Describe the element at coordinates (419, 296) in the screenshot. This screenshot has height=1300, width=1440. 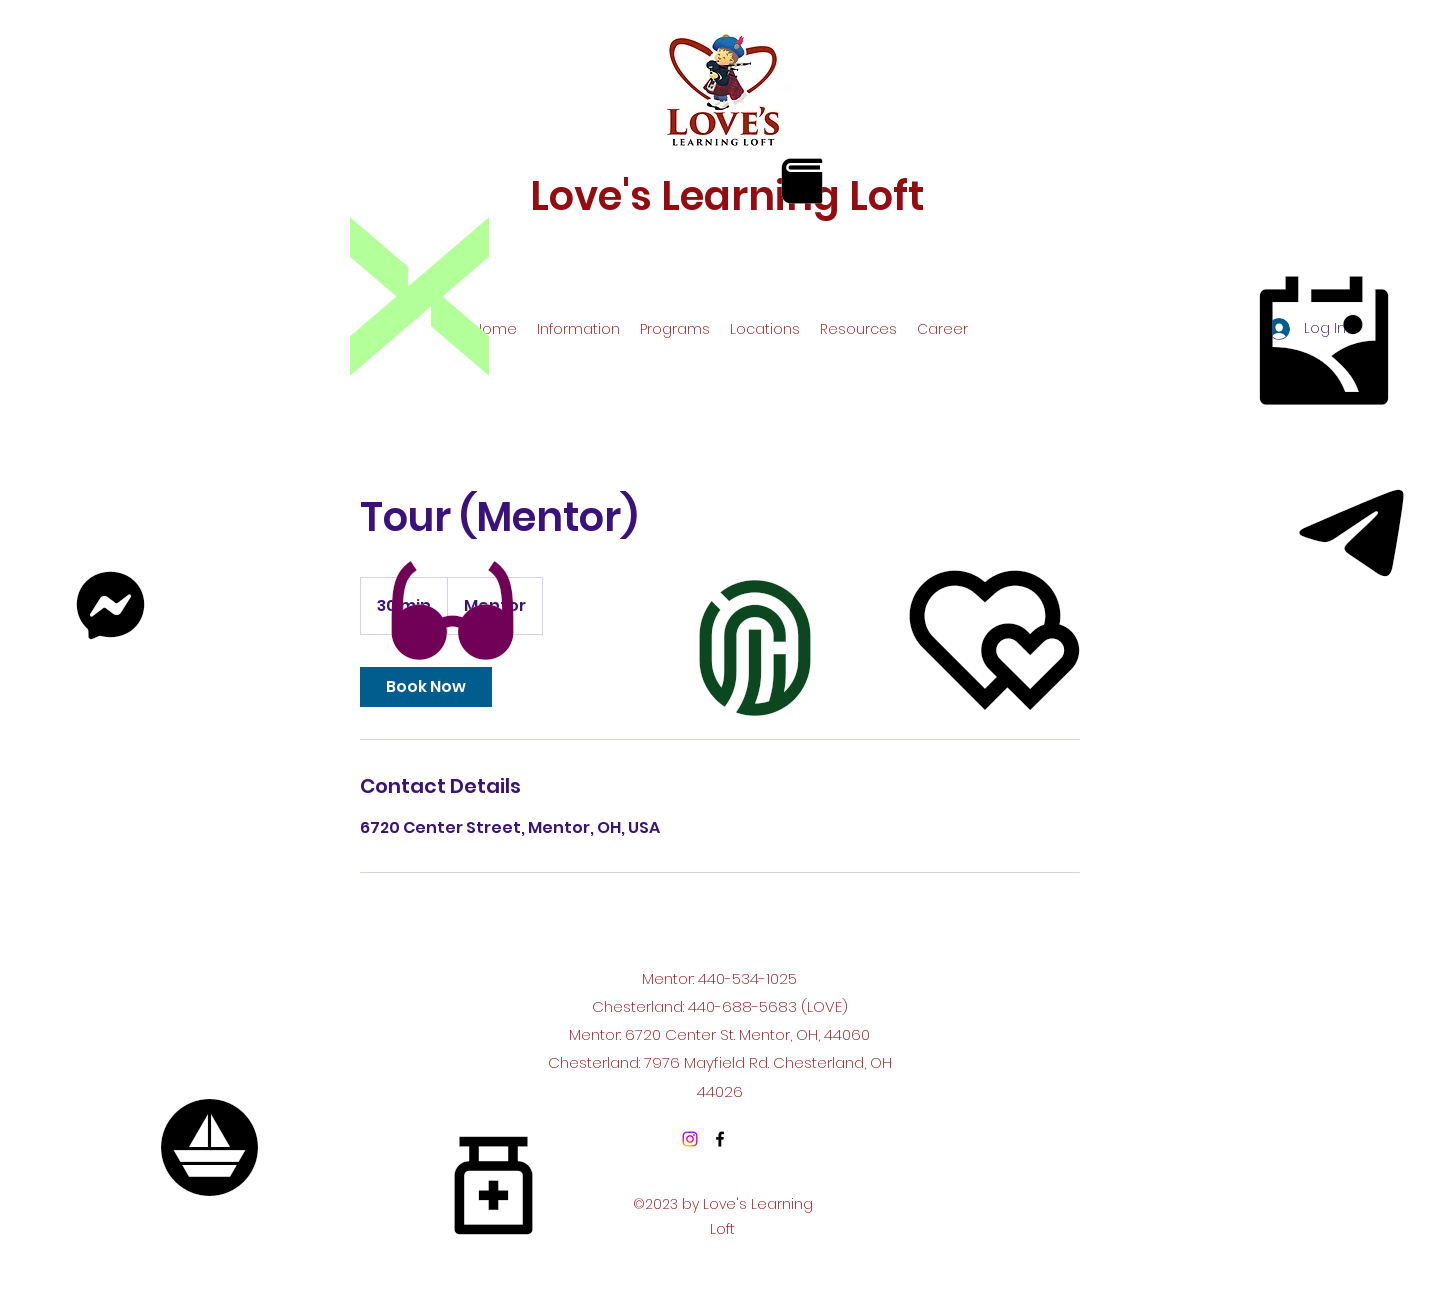
I see `open the StockX app` at that location.